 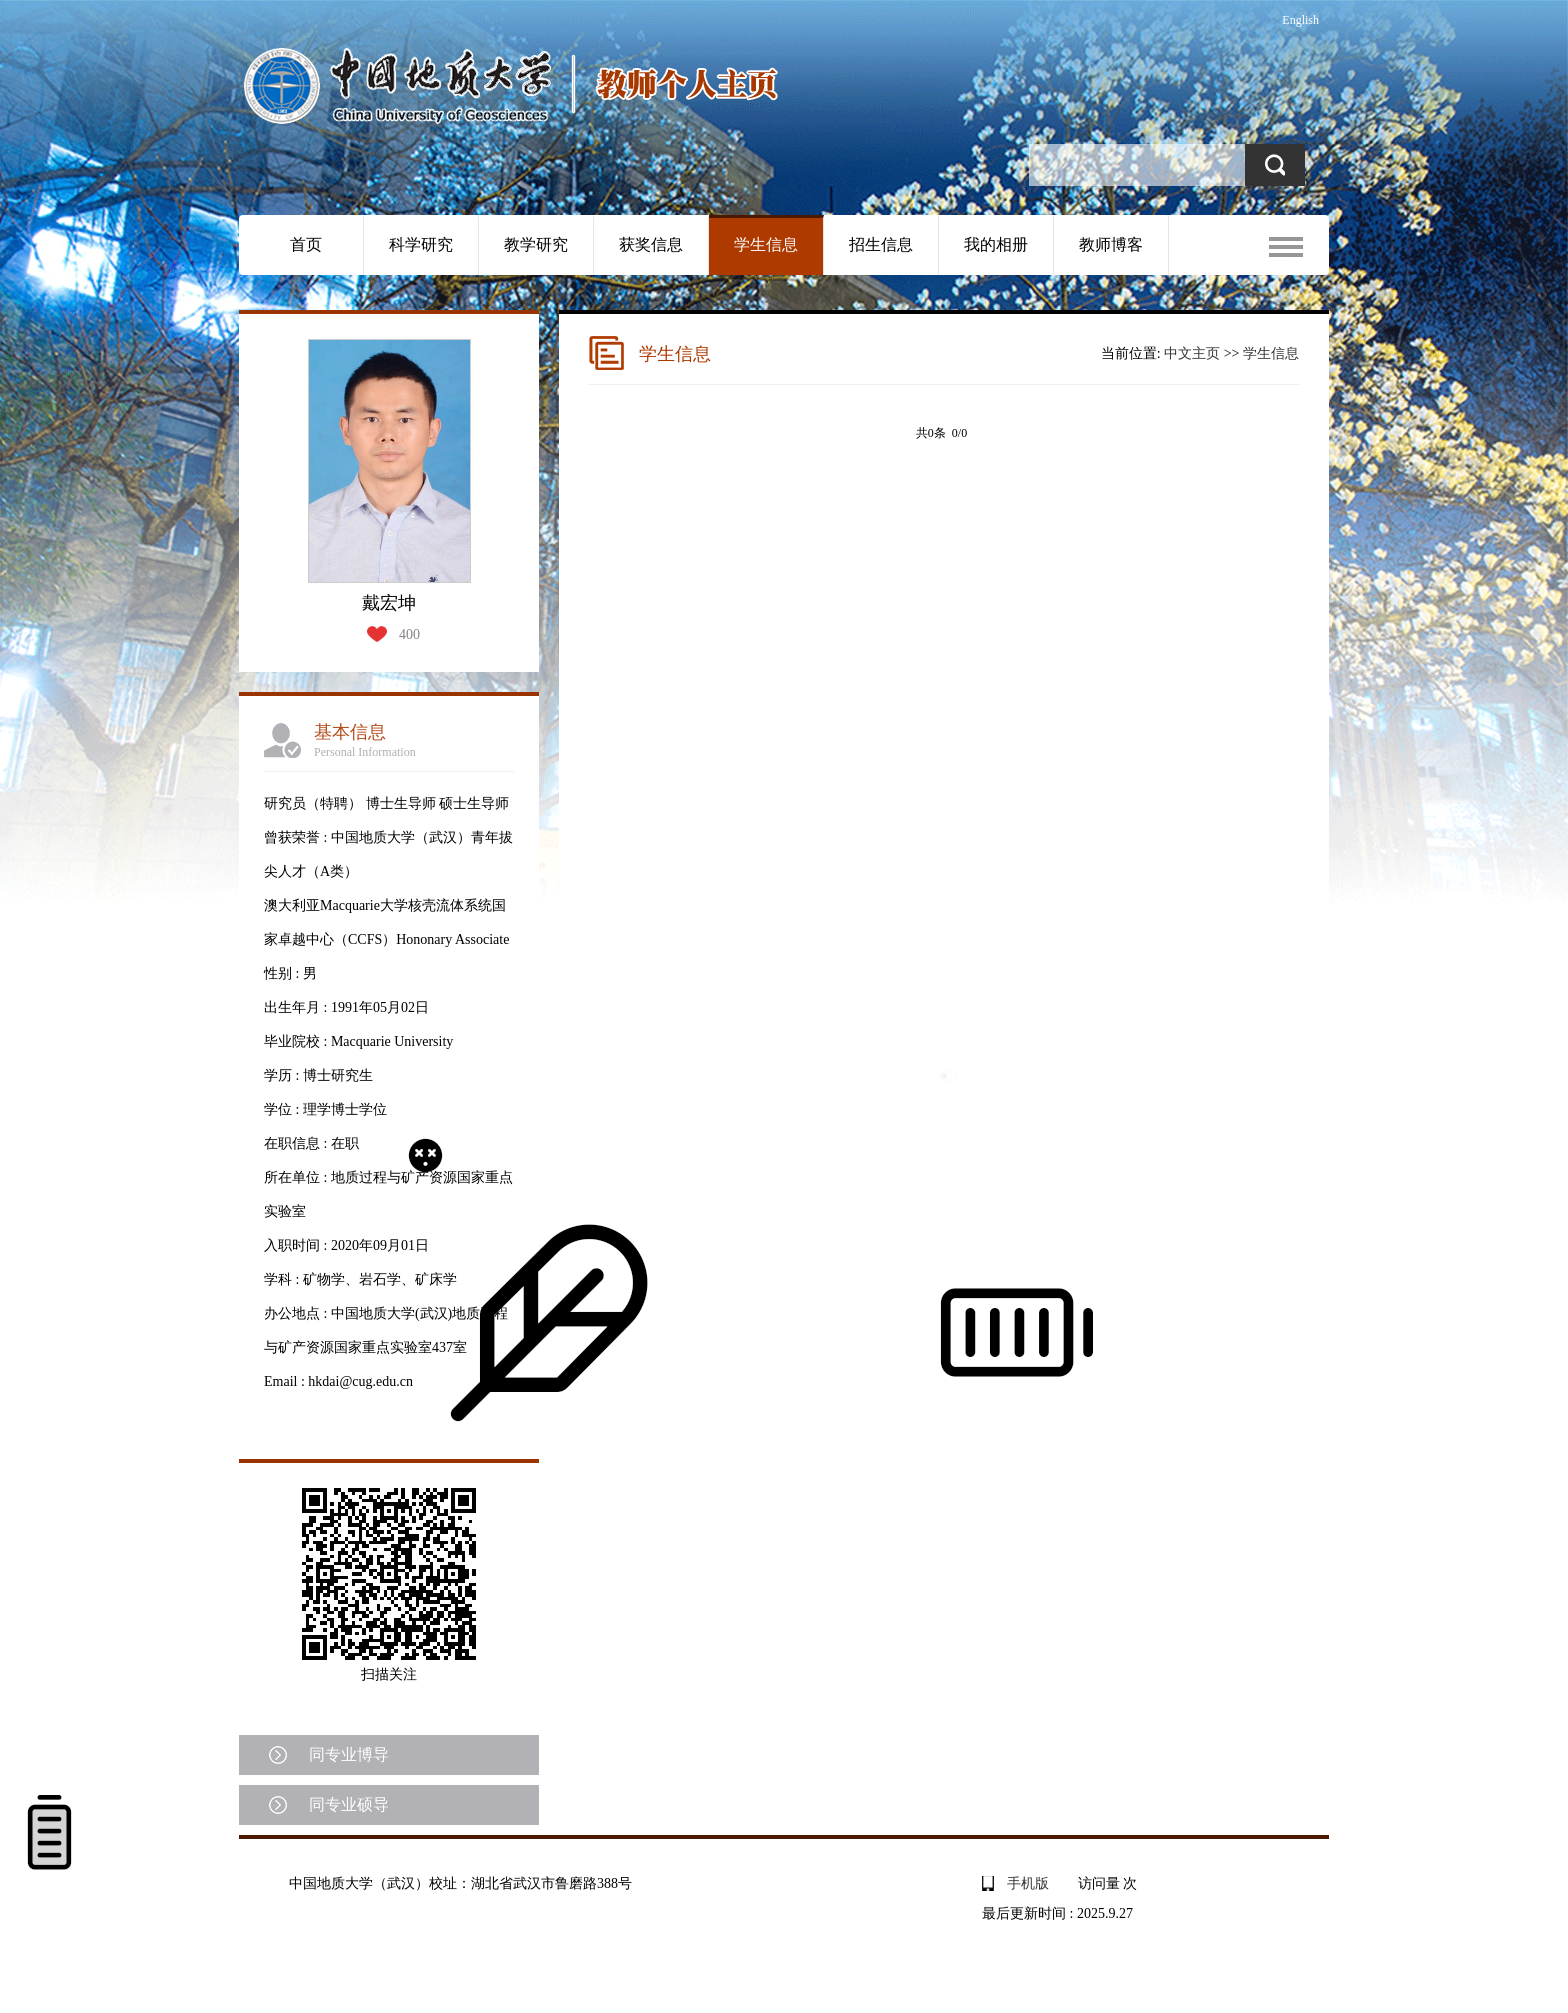 I want to click on indicates battery is fully charged, so click(x=49, y=1833).